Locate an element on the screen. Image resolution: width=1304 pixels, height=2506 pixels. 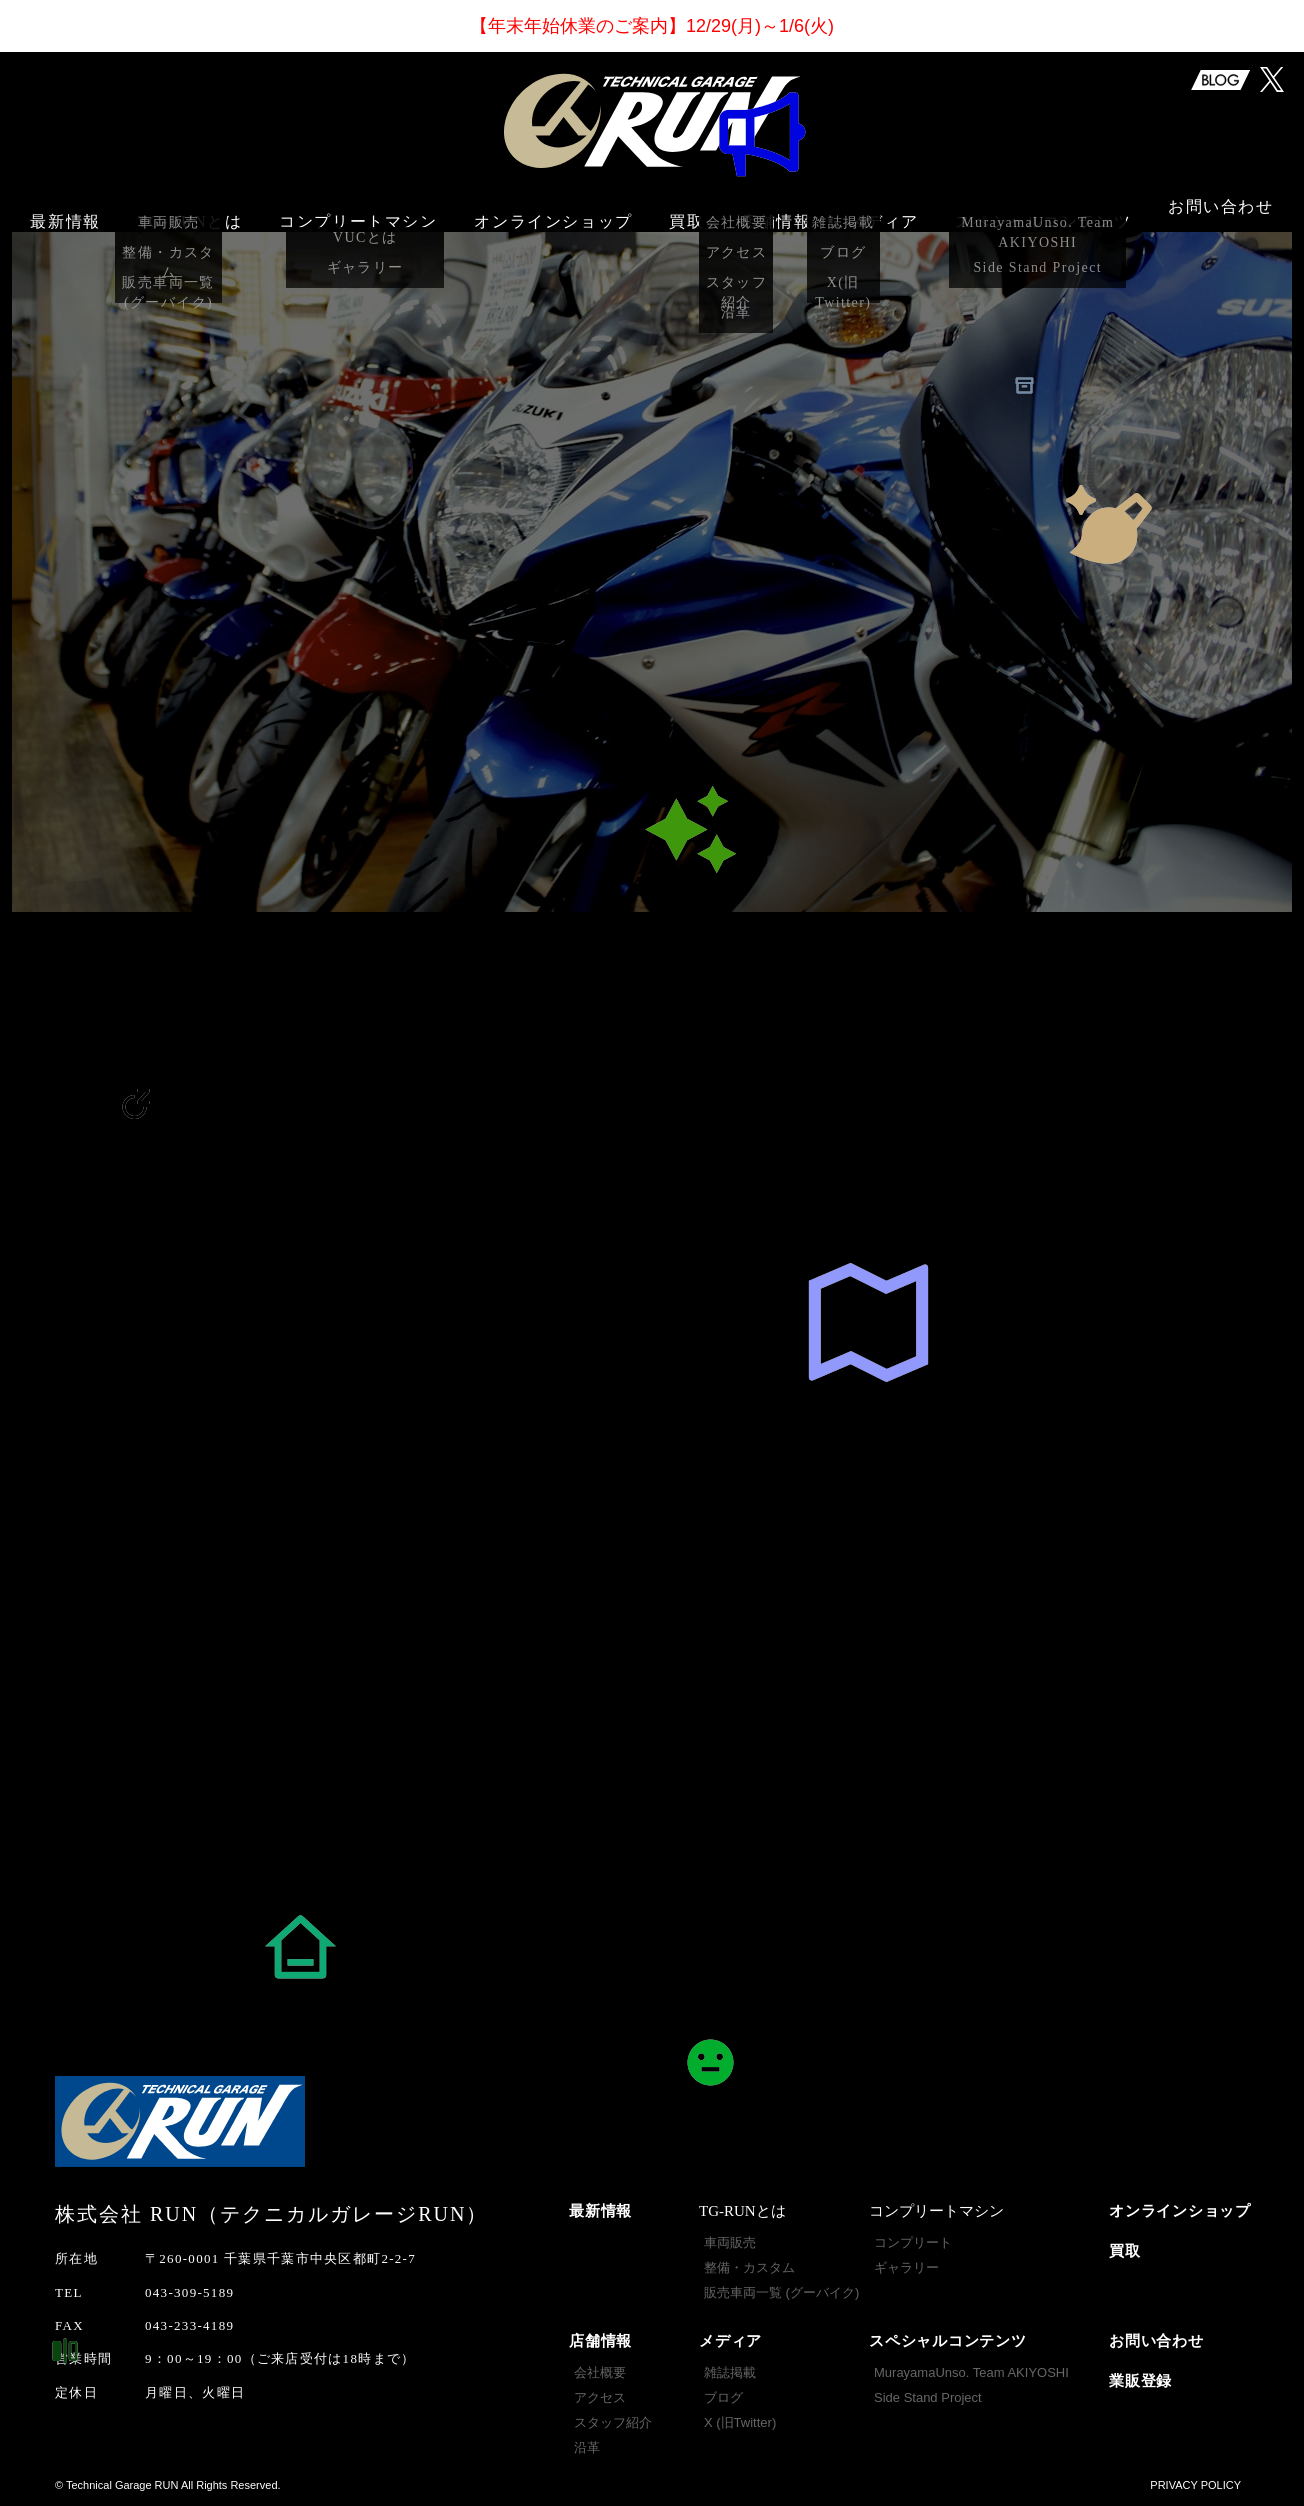
archive this item is located at coordinates (1024, 385).